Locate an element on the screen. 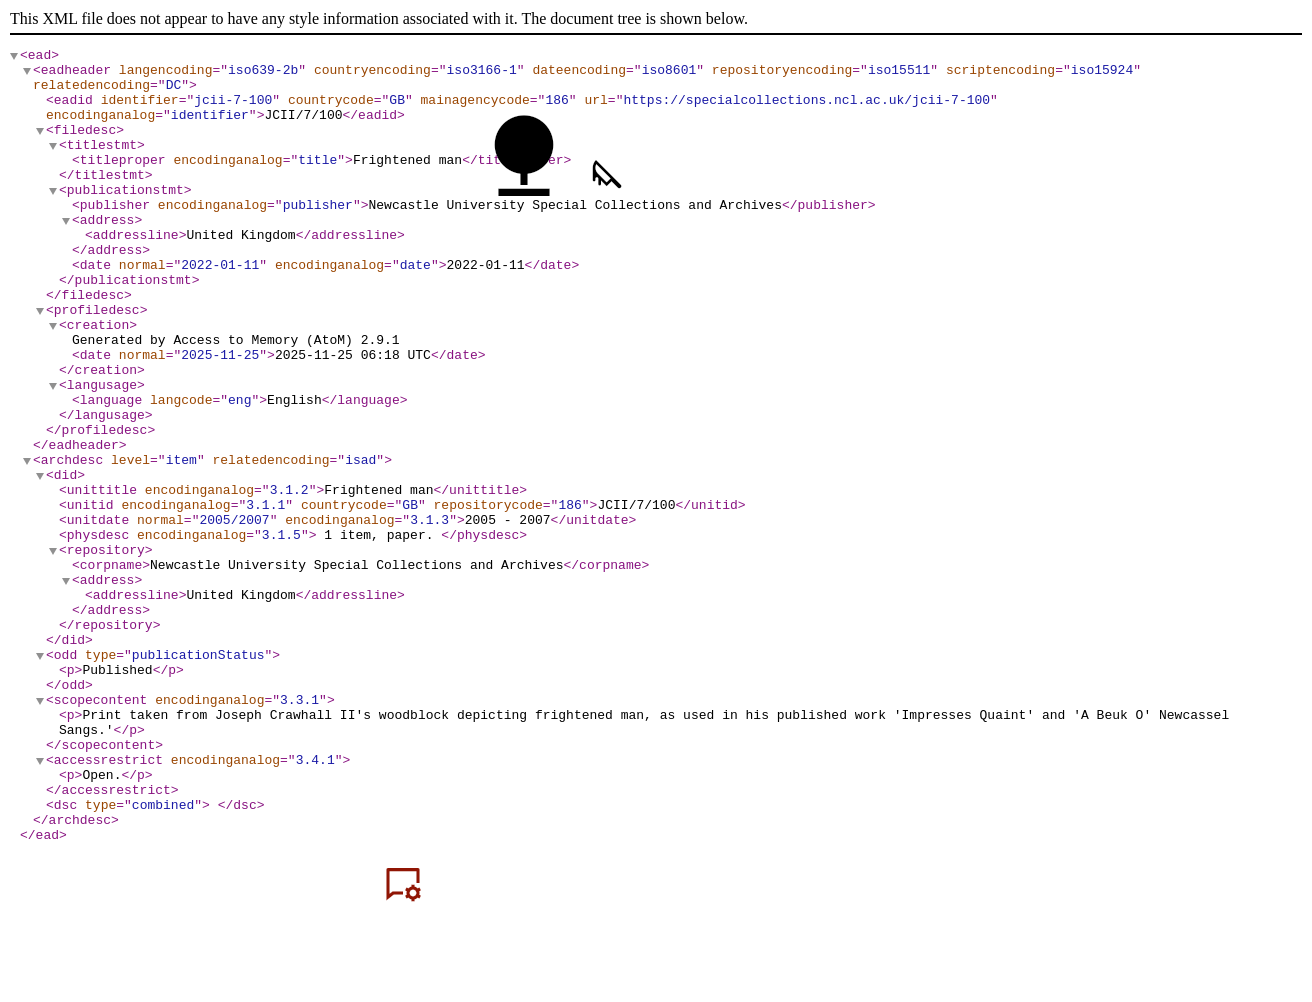  indicates mature or violent content warning is located at coordinates (606, 174).